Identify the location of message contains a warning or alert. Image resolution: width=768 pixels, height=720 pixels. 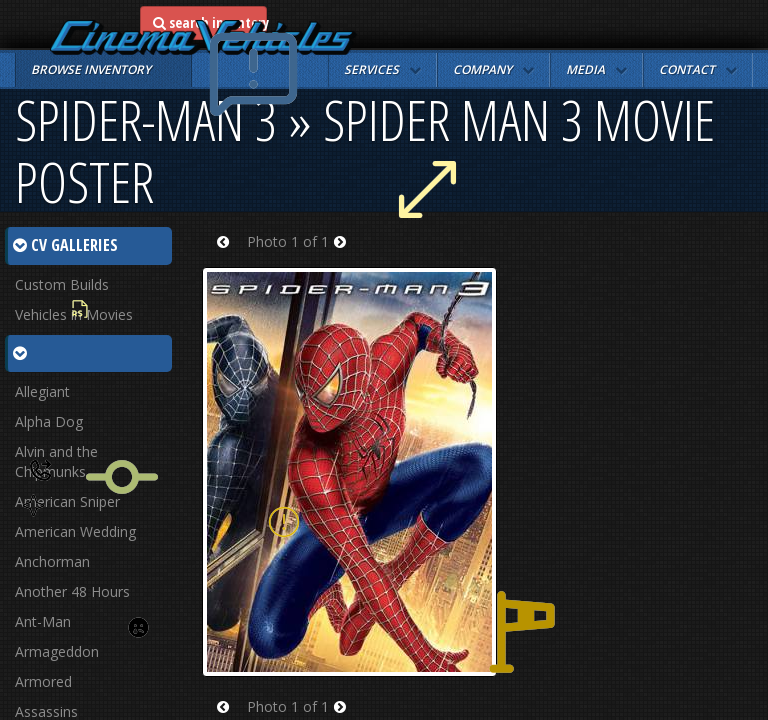
(253, 72).